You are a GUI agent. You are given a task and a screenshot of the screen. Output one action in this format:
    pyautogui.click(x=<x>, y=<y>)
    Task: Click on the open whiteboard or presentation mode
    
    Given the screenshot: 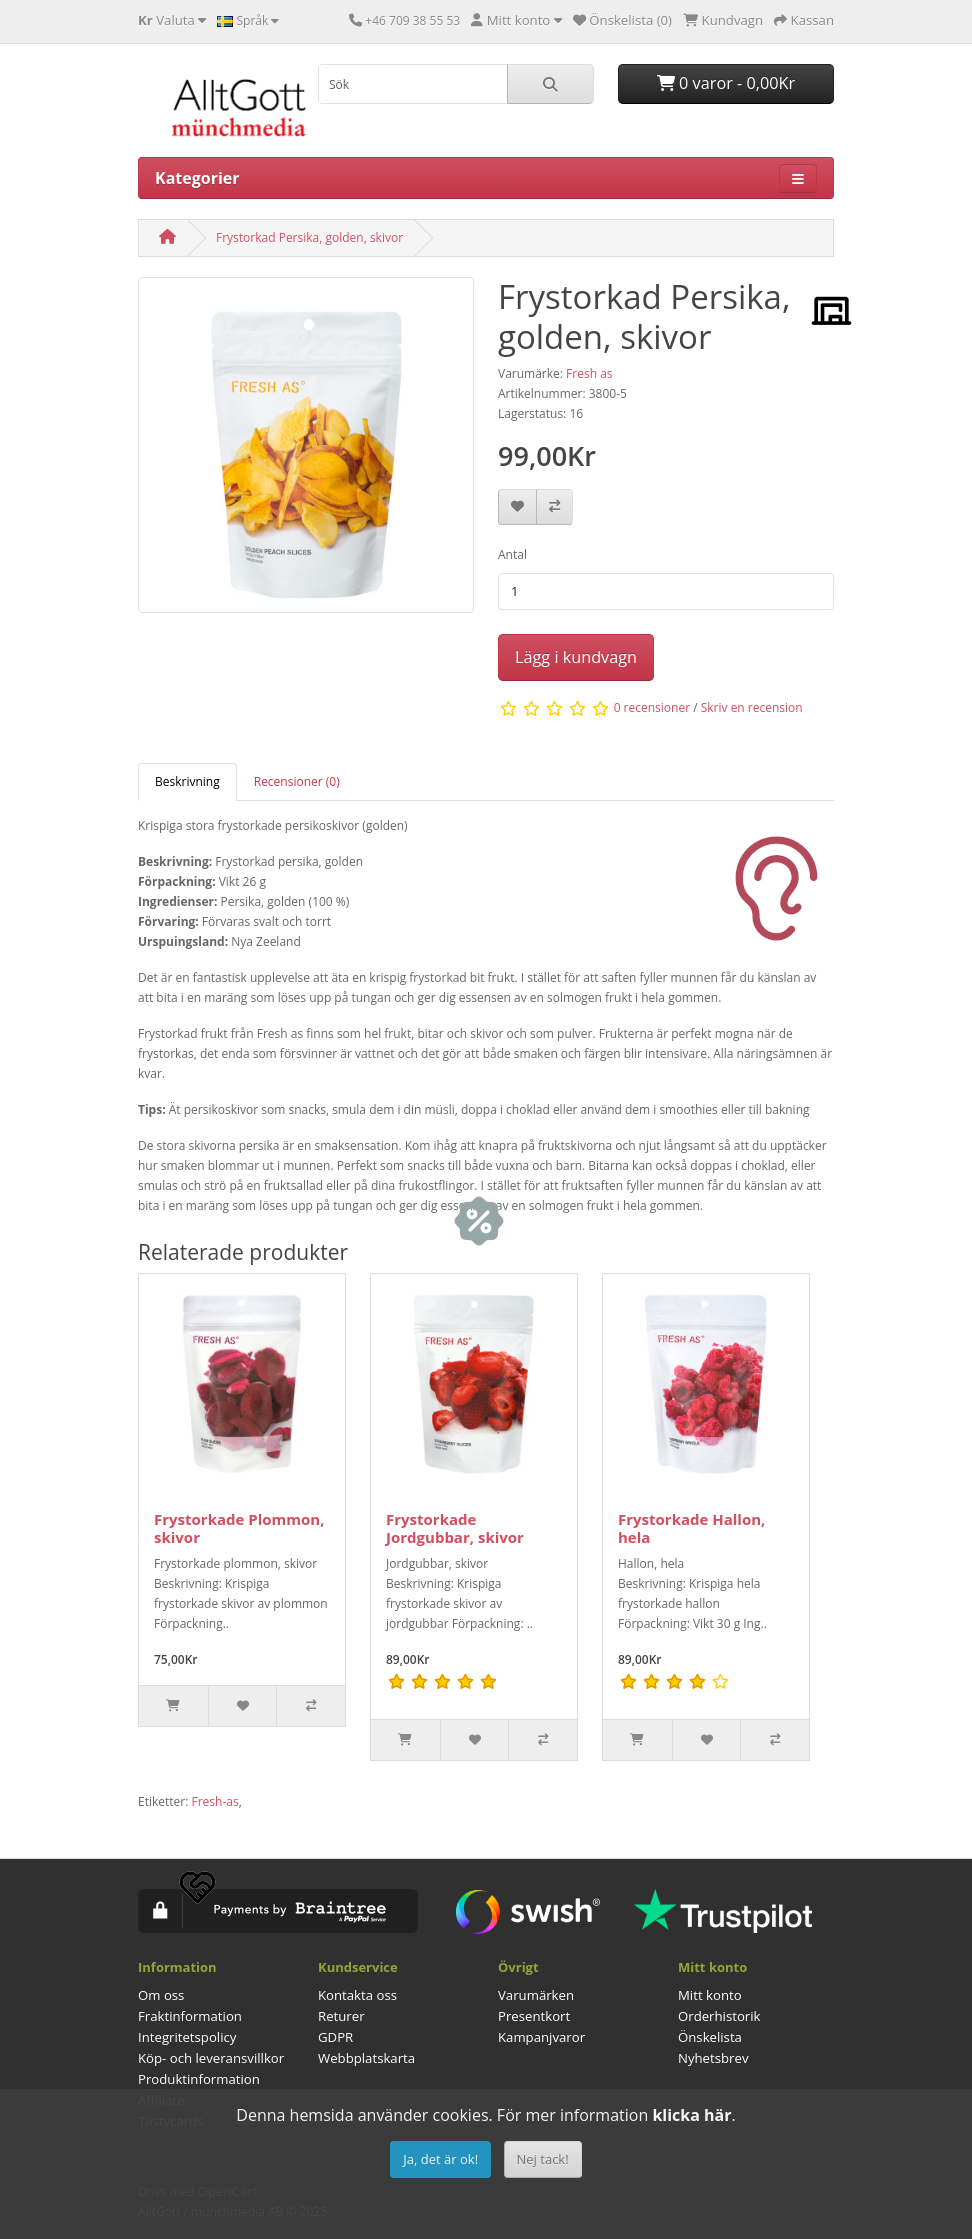 What is the action you would take?
    pyautogui.click(x=831, y=311)
    